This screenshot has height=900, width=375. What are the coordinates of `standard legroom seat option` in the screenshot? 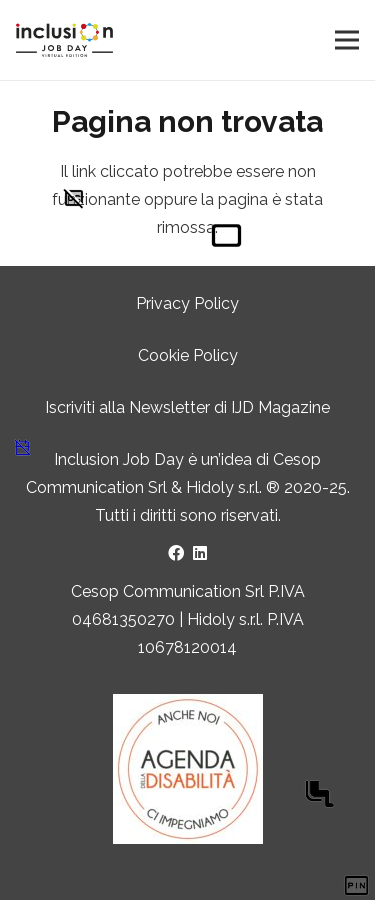 It's located at (319, 794).